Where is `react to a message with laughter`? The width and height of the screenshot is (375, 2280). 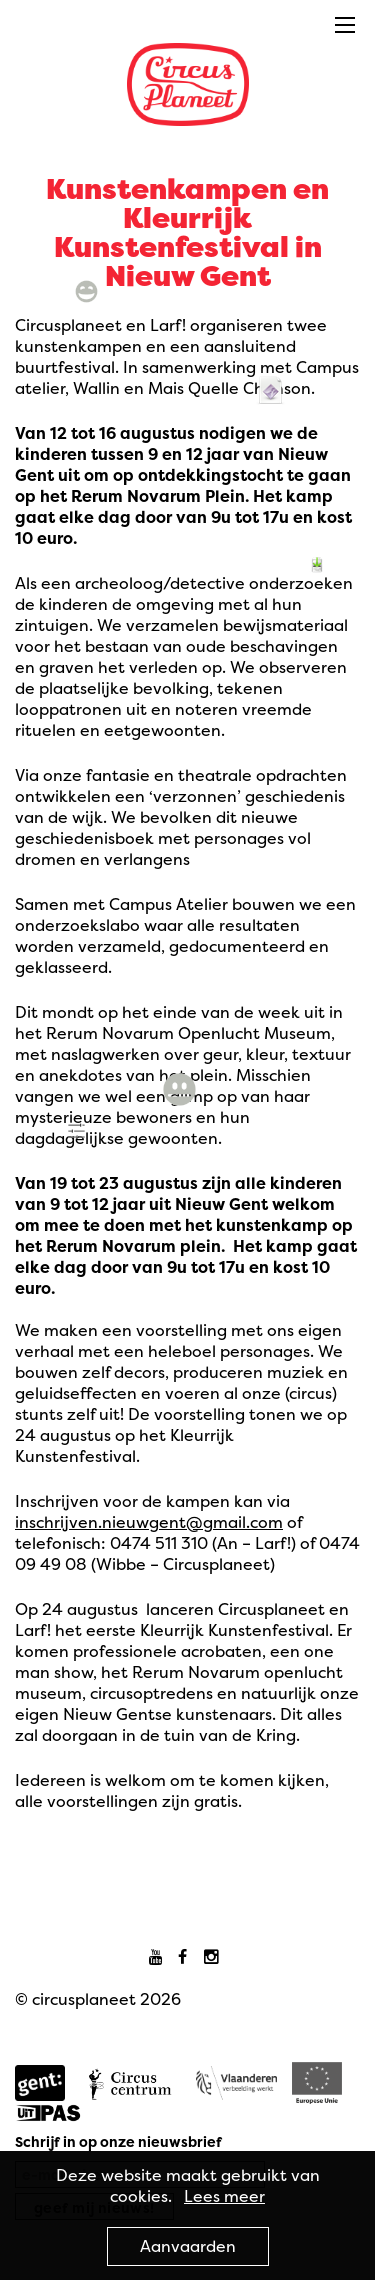 react to a message with laughter is located at coordinates (86, 291).